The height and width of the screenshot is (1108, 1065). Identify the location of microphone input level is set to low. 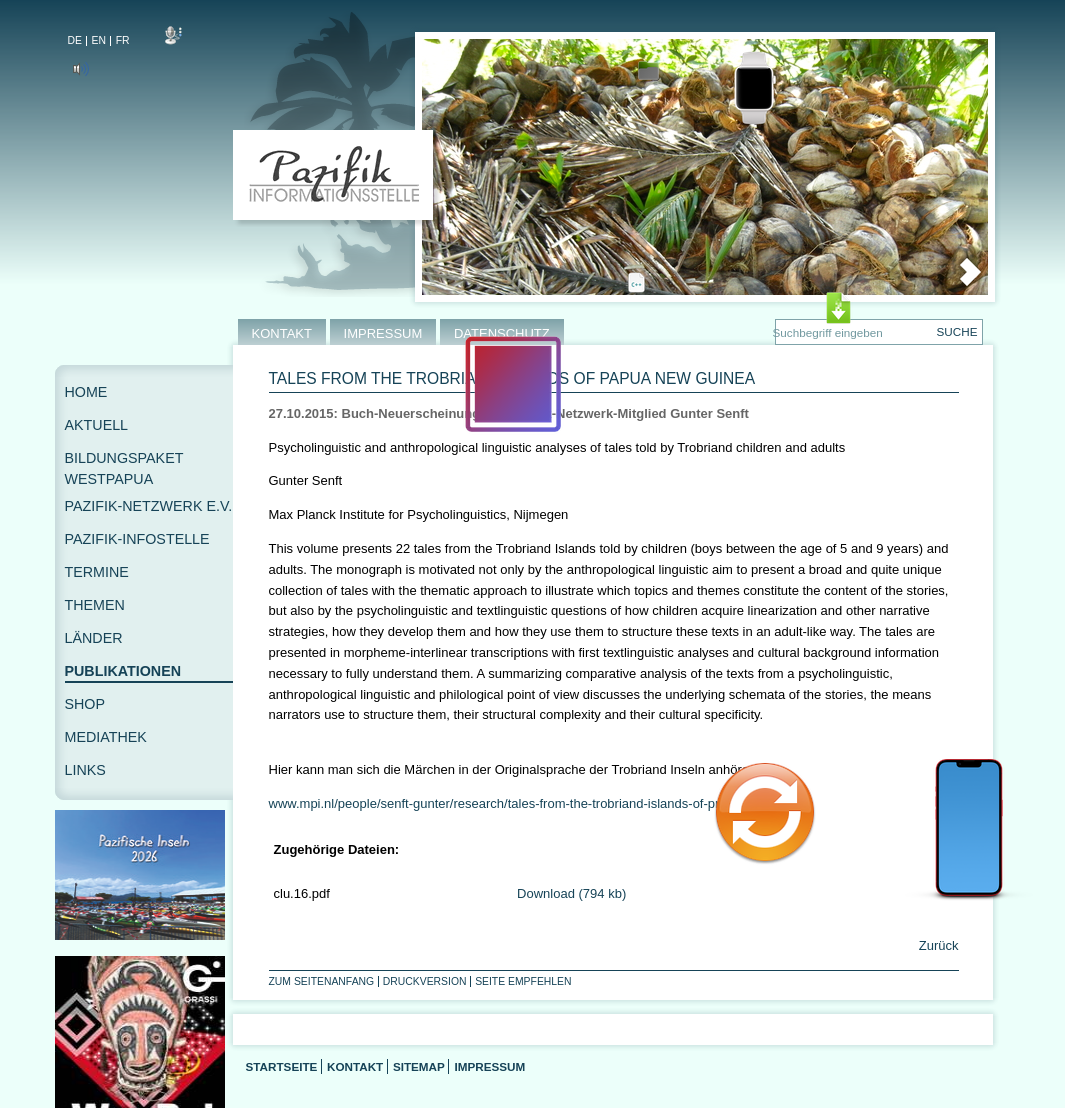
(173, 35).